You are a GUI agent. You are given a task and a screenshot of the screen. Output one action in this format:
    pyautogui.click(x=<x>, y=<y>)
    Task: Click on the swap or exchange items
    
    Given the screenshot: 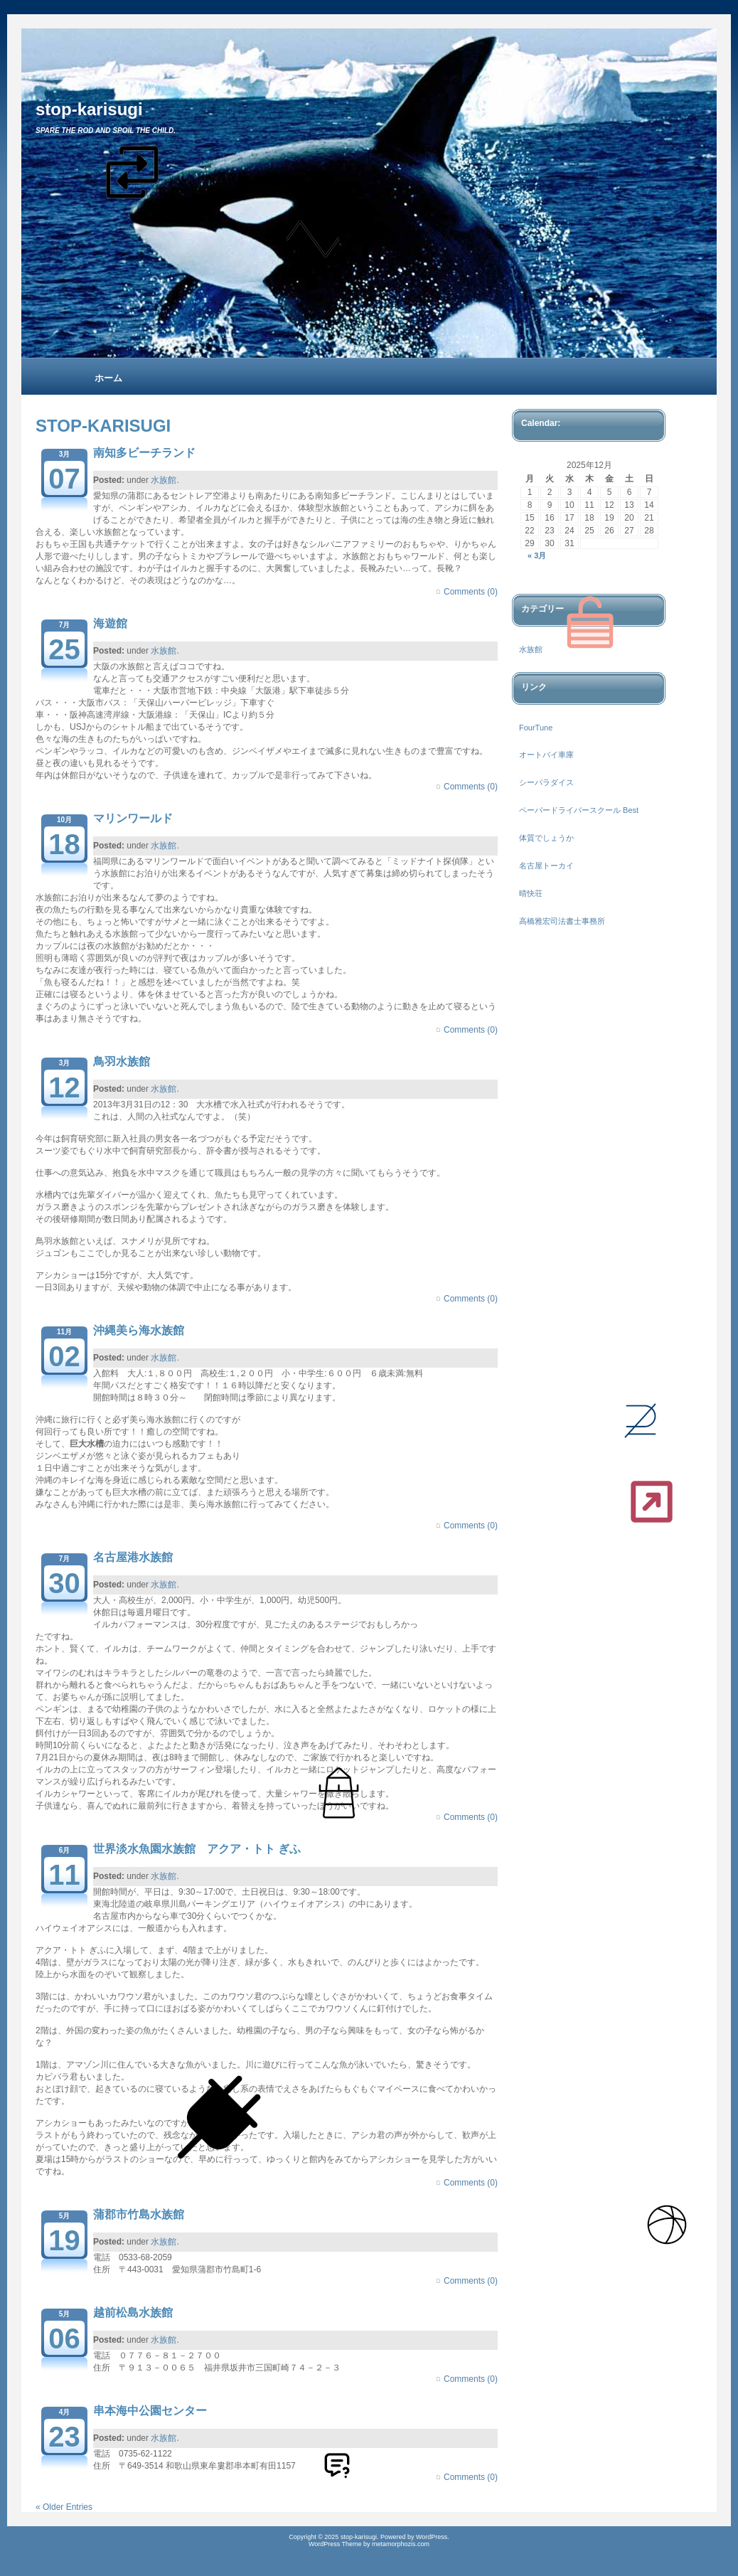 What is the action you would take?
    pyautogui.click(x=132, y=172)
    